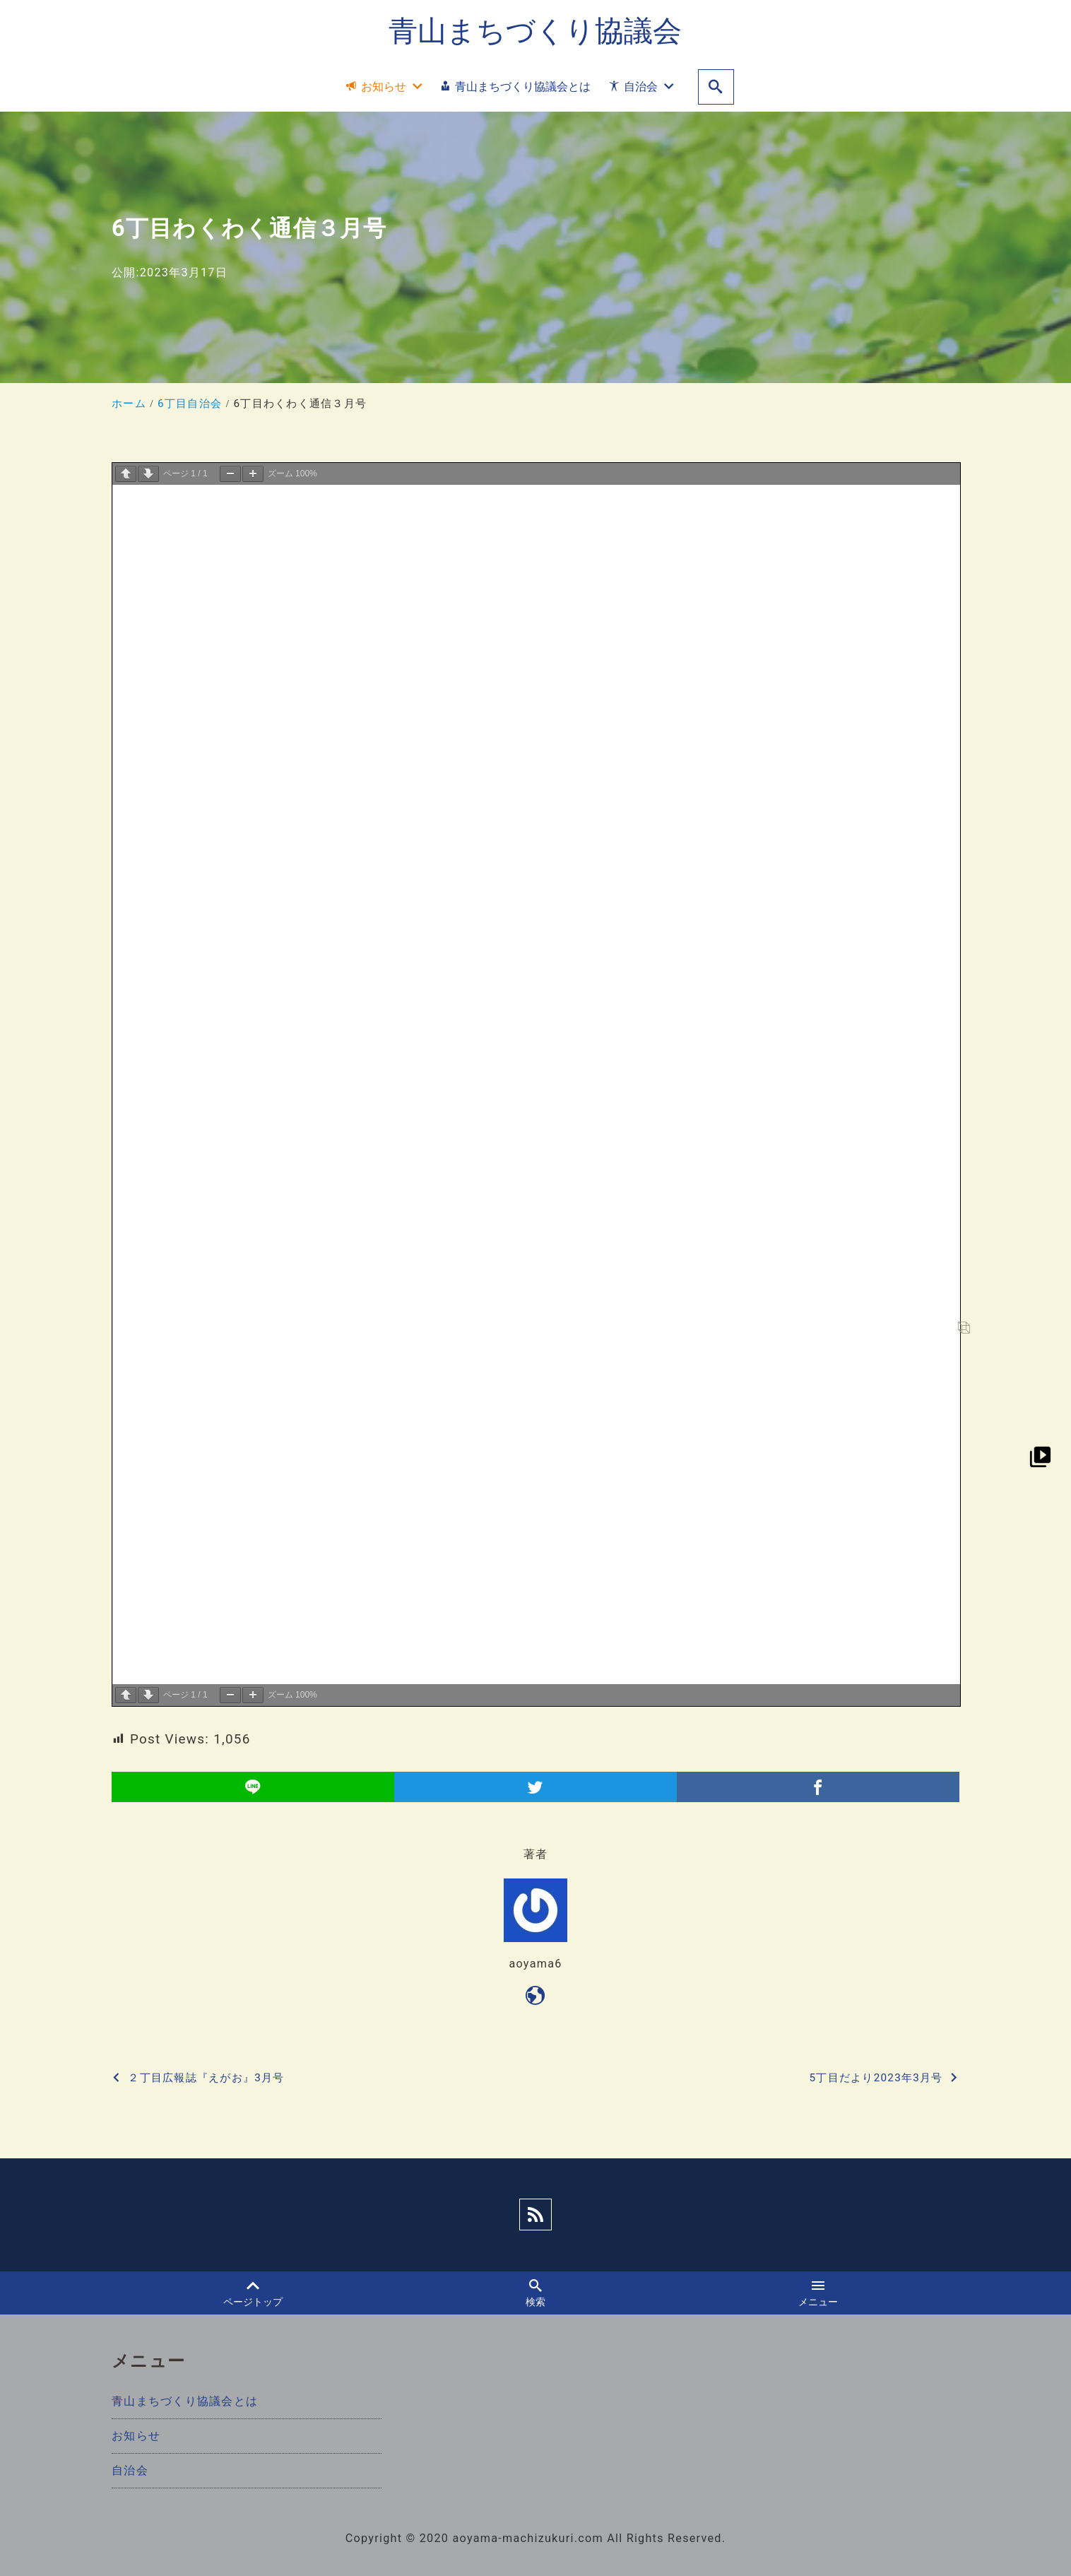 The height and width of the screenshot is (2576, 1071). I want to click on view 3D model or object, so click(964, 1327).